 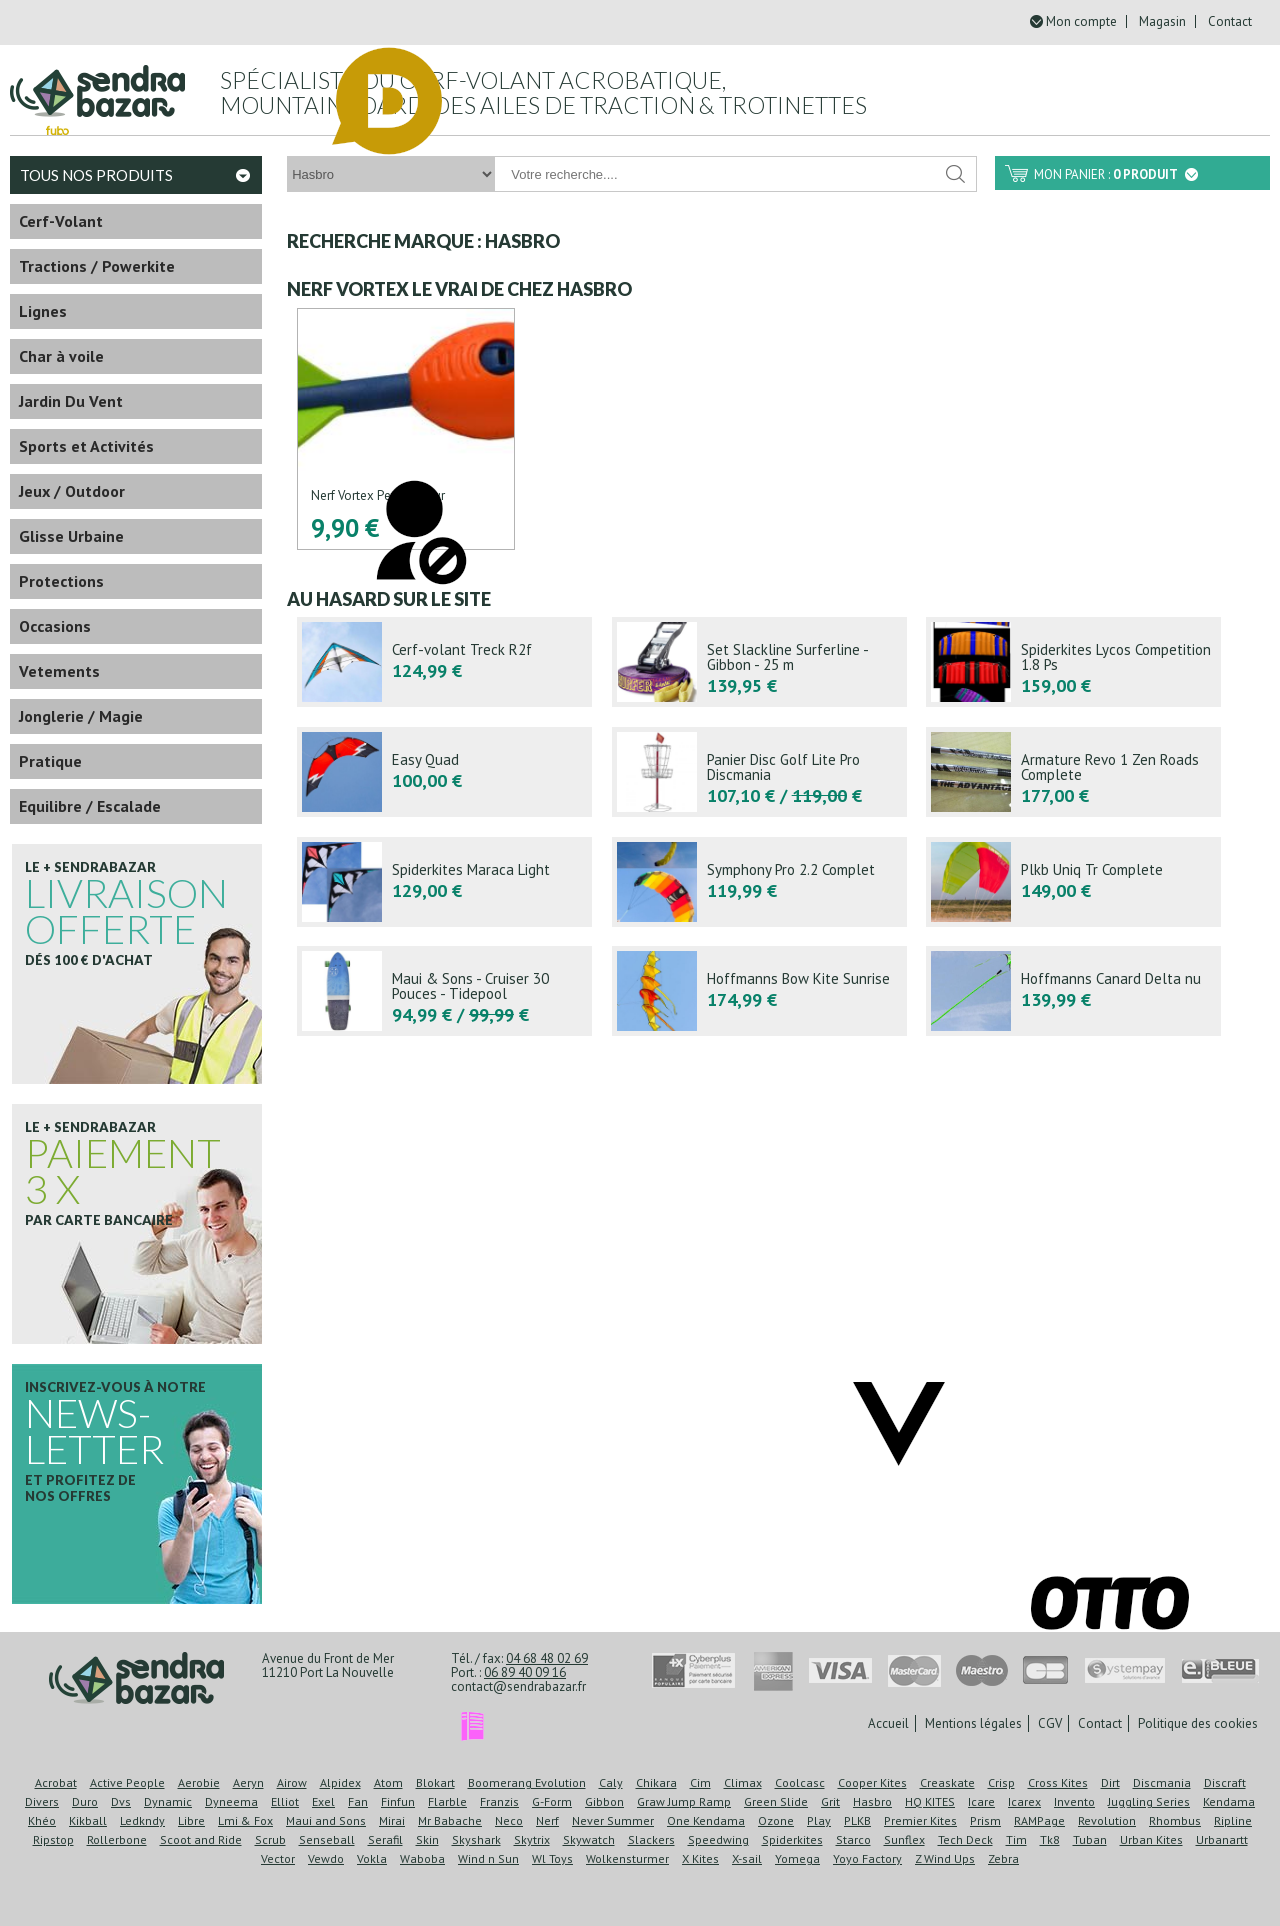 I want to click on vitess database clustering platform logo, so click(x=899, y=1424).